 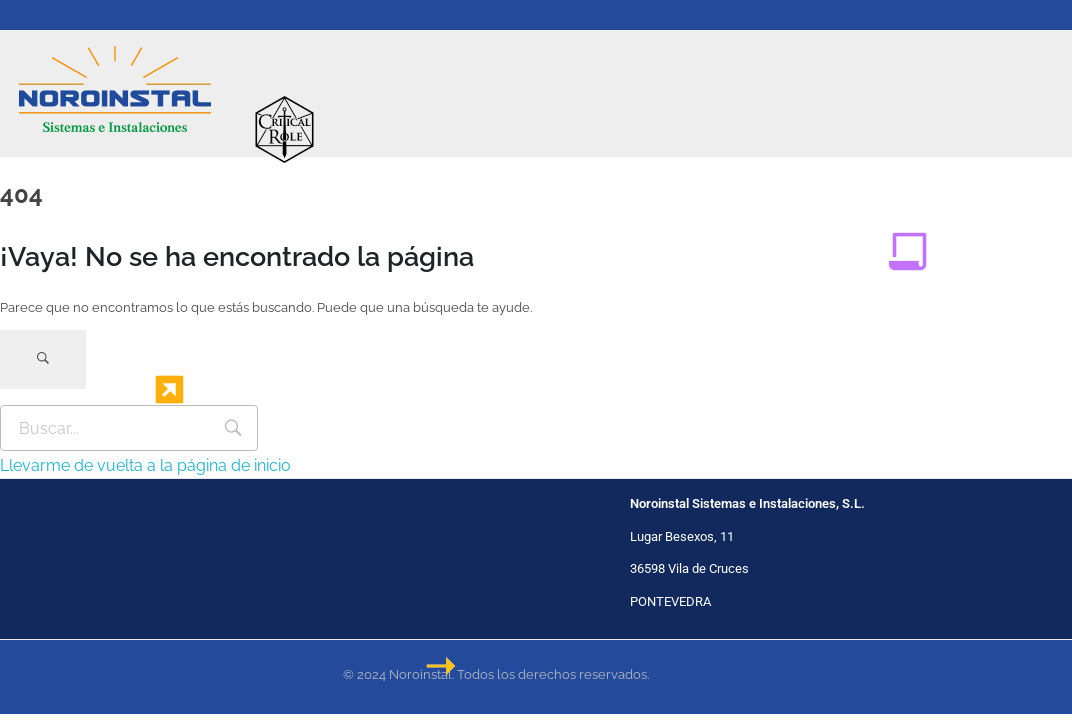 What do you see at coordinates (909, 251) in the screenshot?
I see `view document or paper file` at bounding box center [909, 251].